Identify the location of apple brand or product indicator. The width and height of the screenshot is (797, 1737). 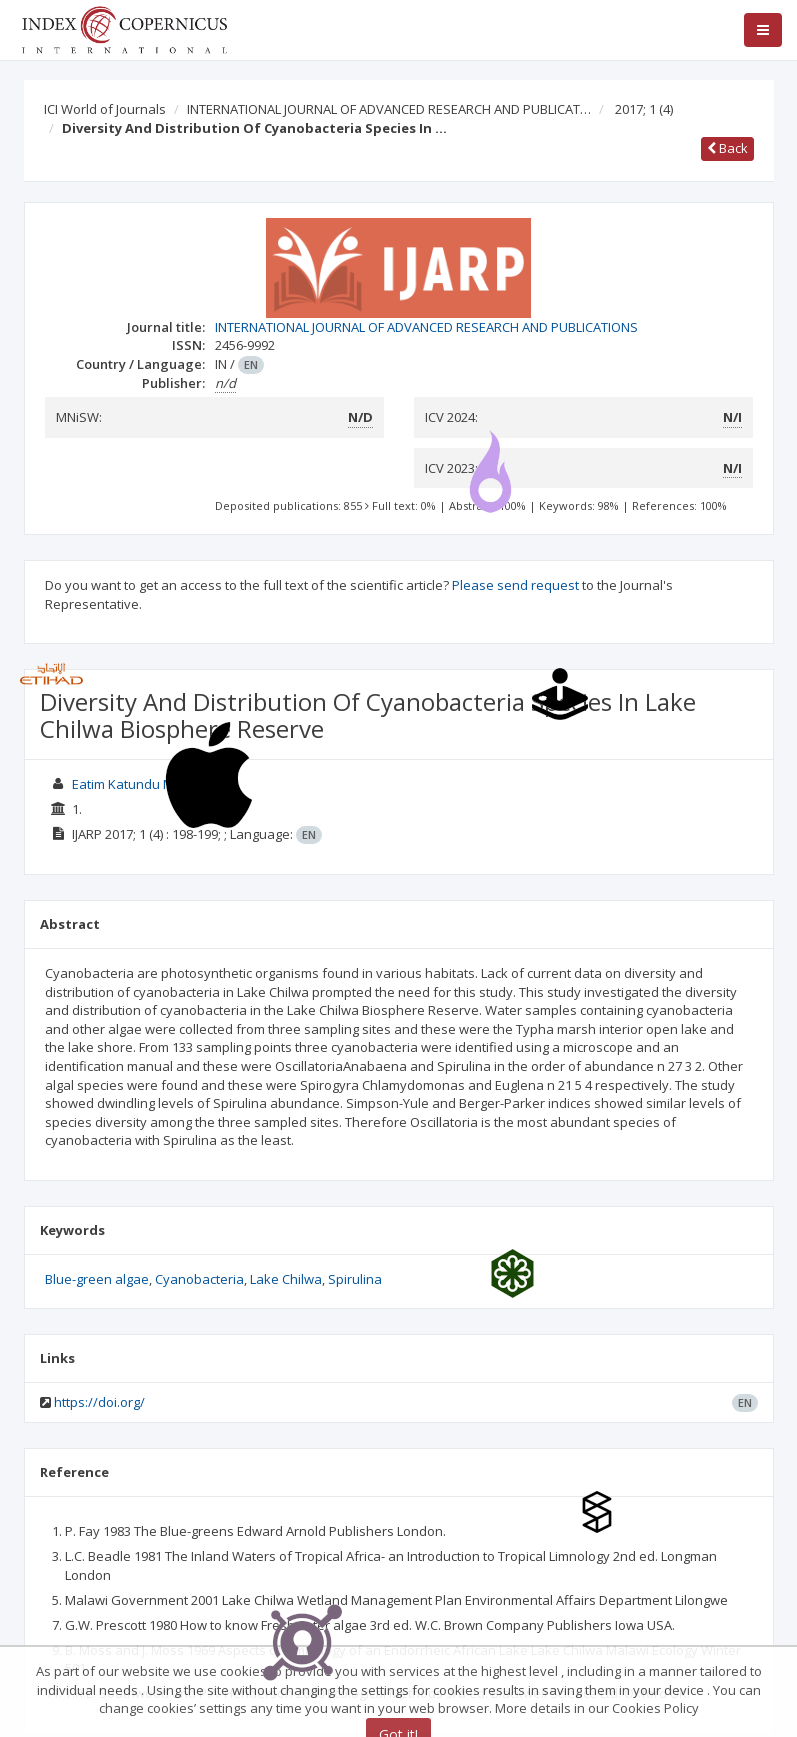
(209, 775).